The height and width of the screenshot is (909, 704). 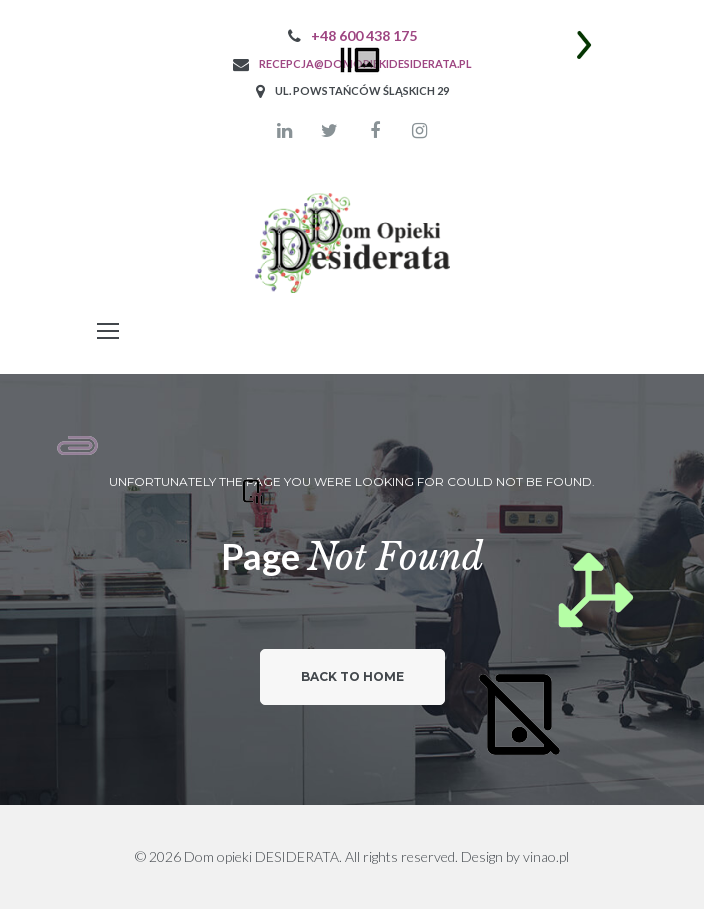 What do you see at coordinates (591, 594) in the screenshot?
I see `access 3D vector or coordinate tools` at bounding box center [591, 594].